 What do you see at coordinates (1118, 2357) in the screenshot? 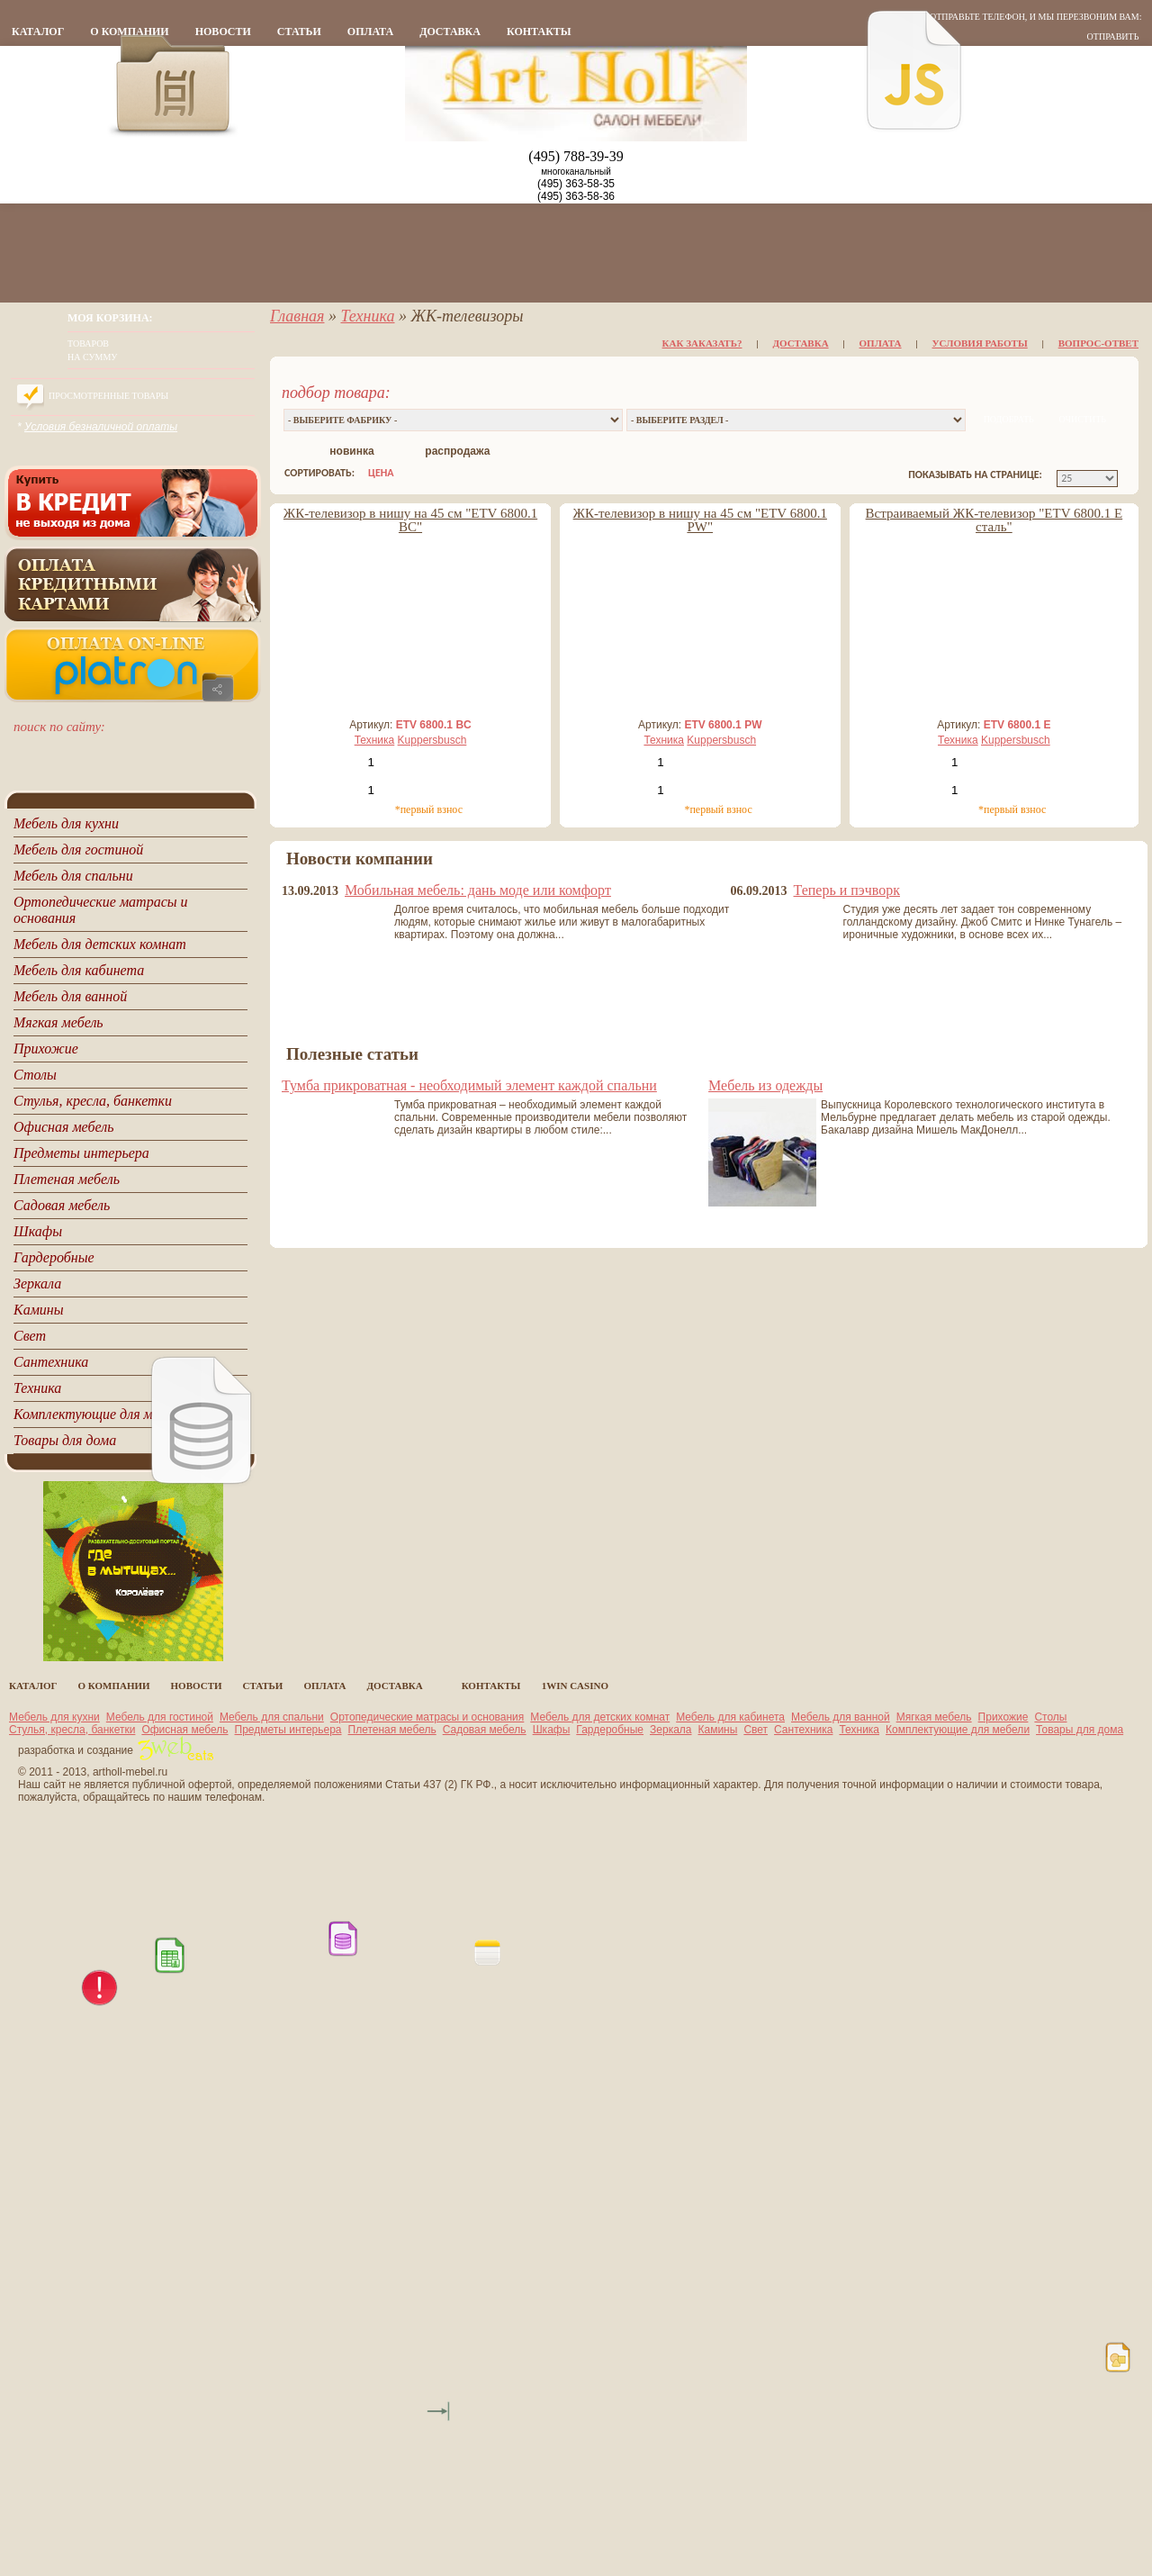
I see `a libreoffice draw document file` at bounding box center [1118, 2357].